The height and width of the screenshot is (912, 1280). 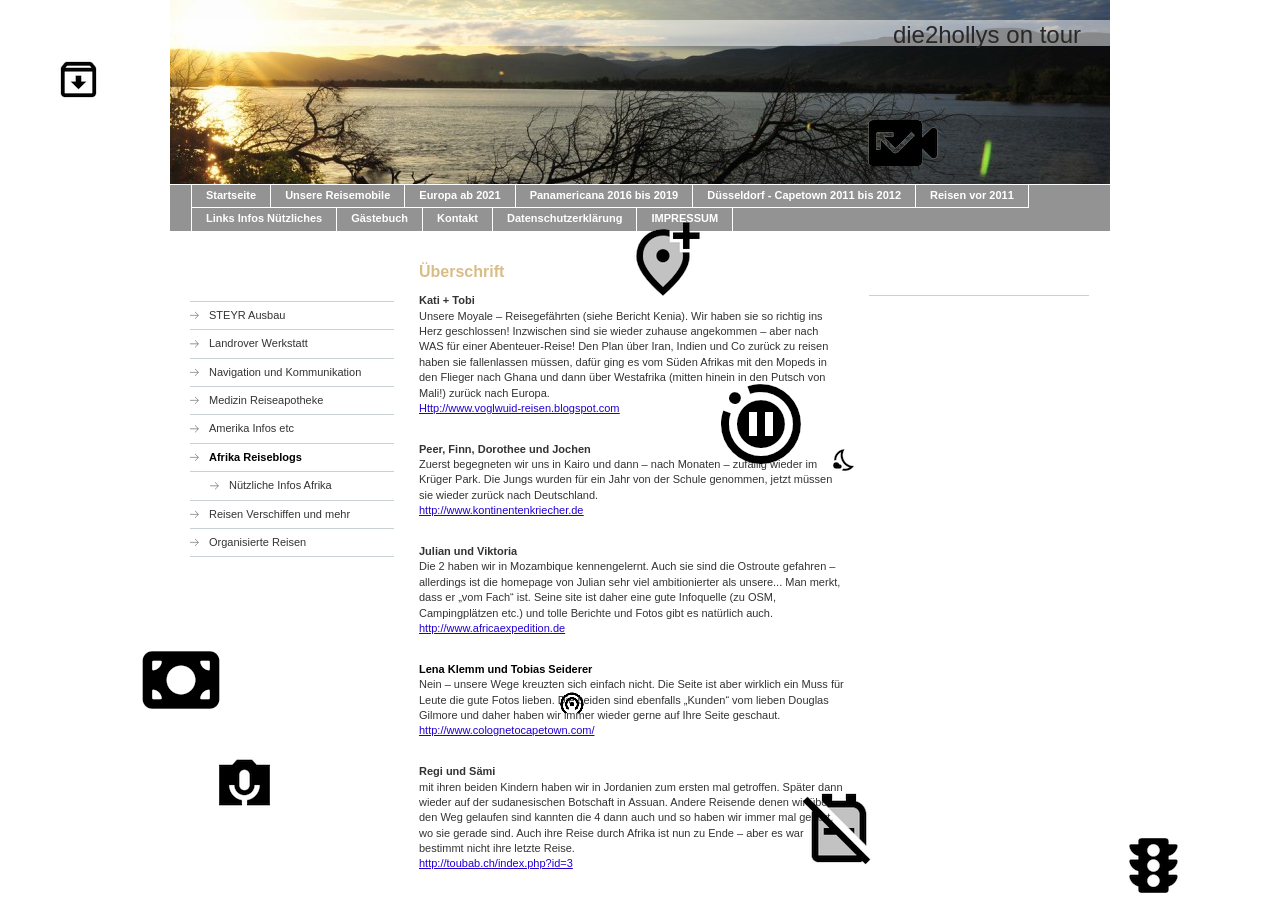 What do you see at coordinates (181, 680) in the screenshot?
I see `view payment or billing information` at bounding box center [181, 680].